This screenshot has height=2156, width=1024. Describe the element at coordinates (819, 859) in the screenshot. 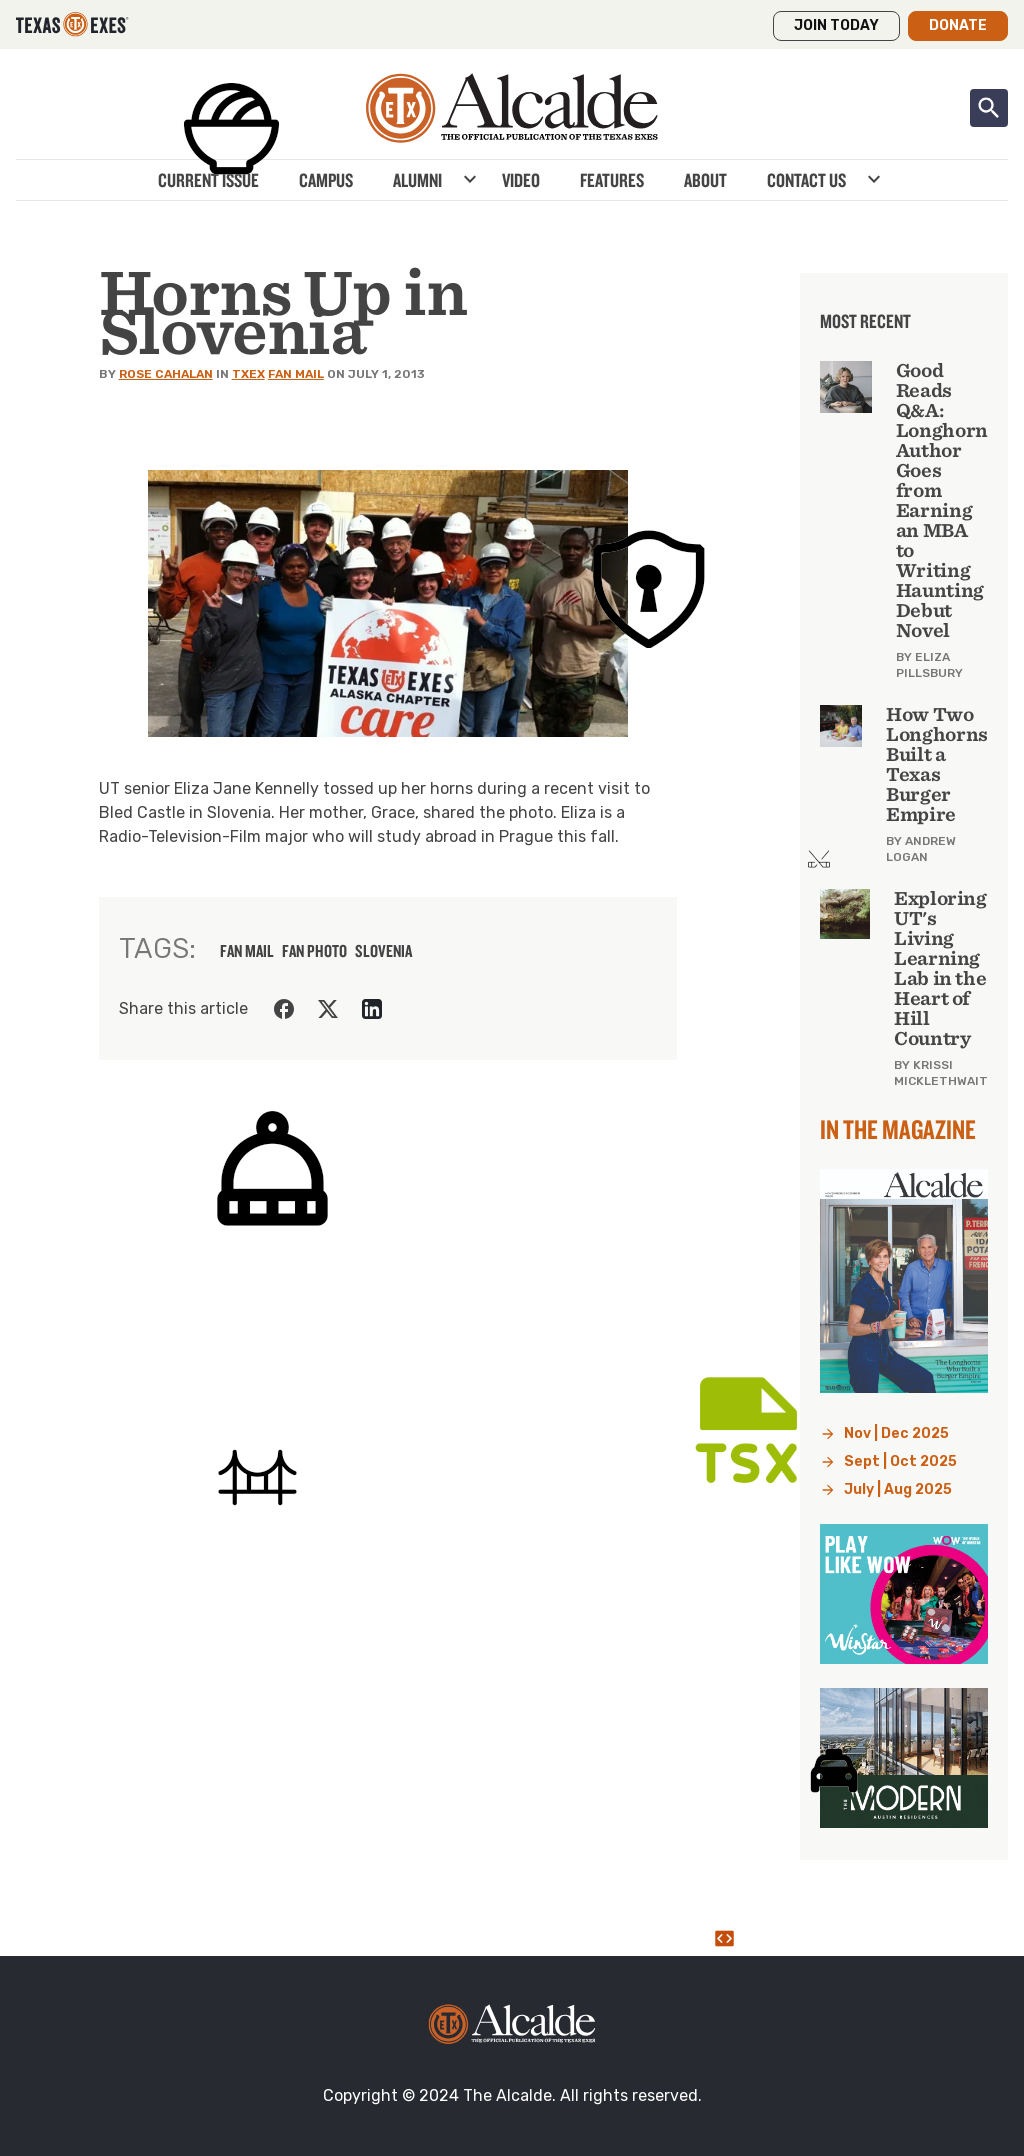

I see `view hockey scores or game updates` at that location.